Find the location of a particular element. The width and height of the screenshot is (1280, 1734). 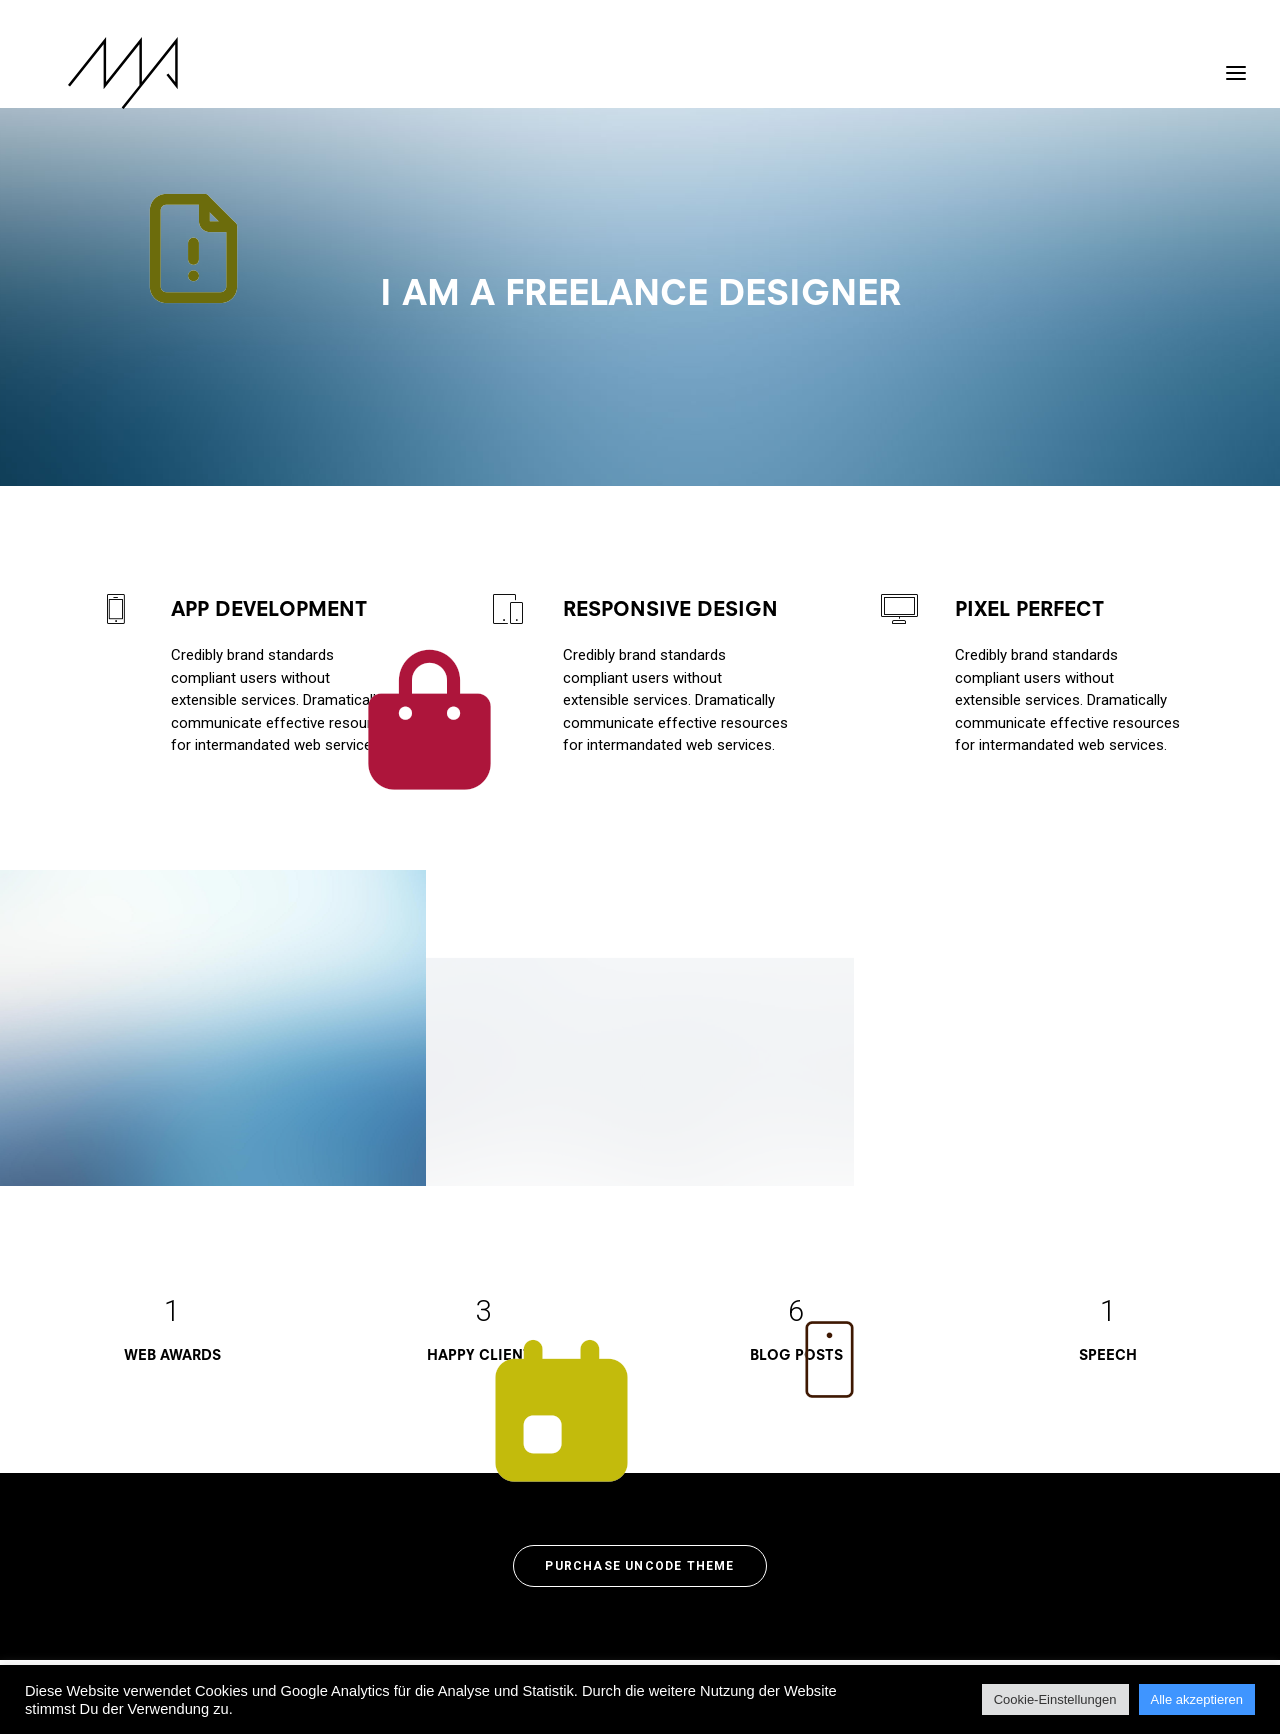

indicates a file with an error or warning is located at coordinates (193, 248).